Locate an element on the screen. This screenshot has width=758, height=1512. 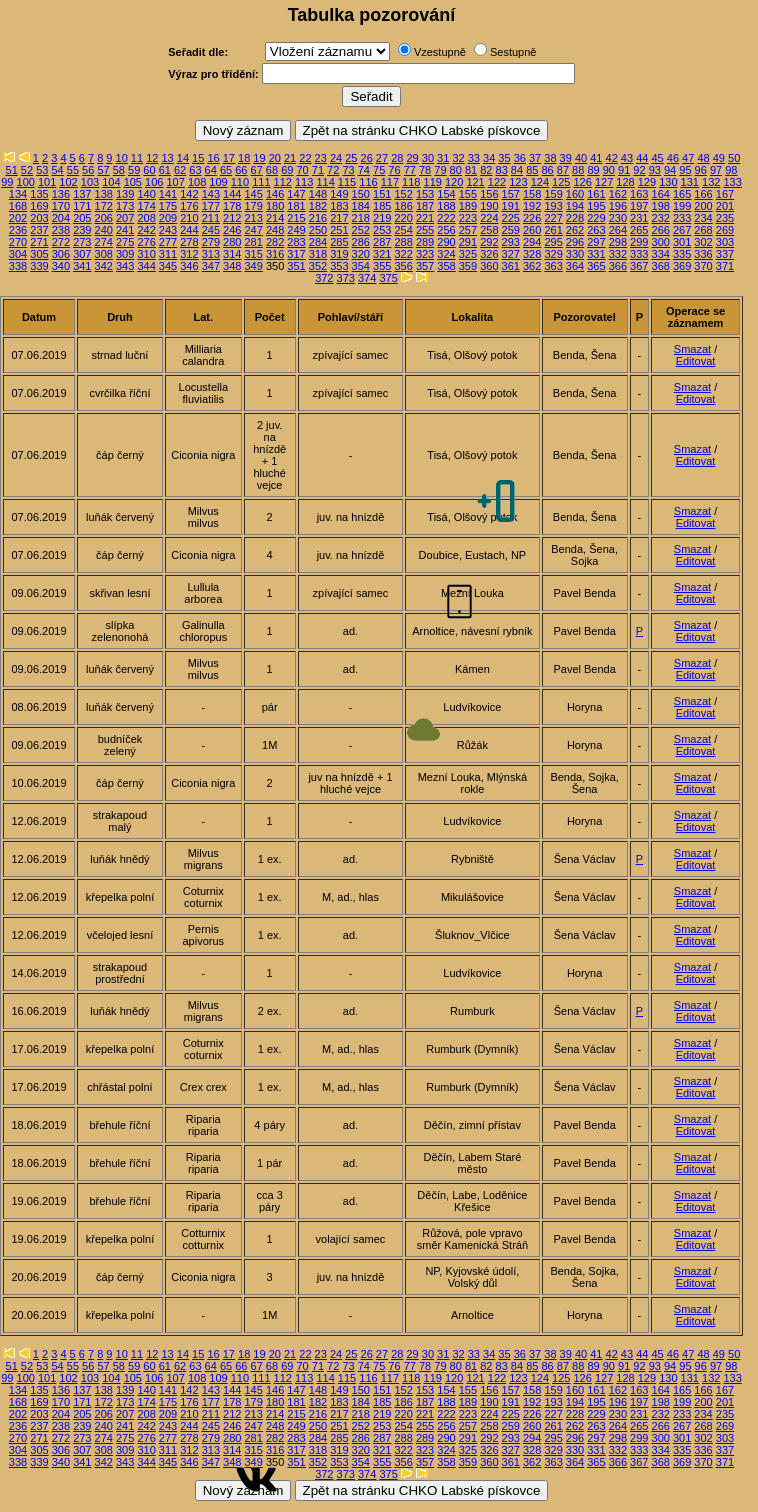
open VK social network is located at coordinates (256, 1479).